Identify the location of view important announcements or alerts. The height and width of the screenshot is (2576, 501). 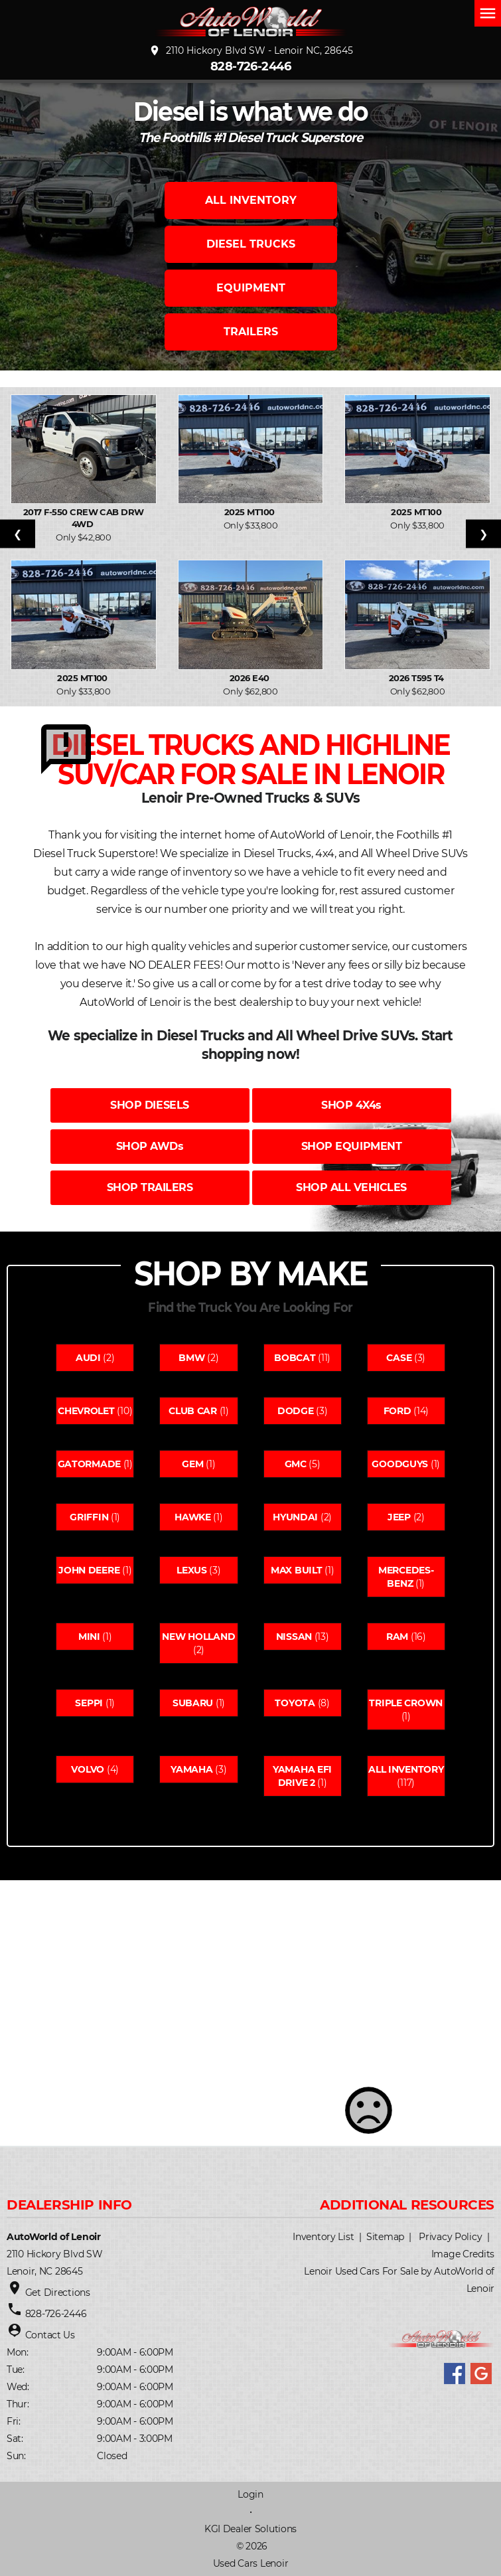
(66, 749).